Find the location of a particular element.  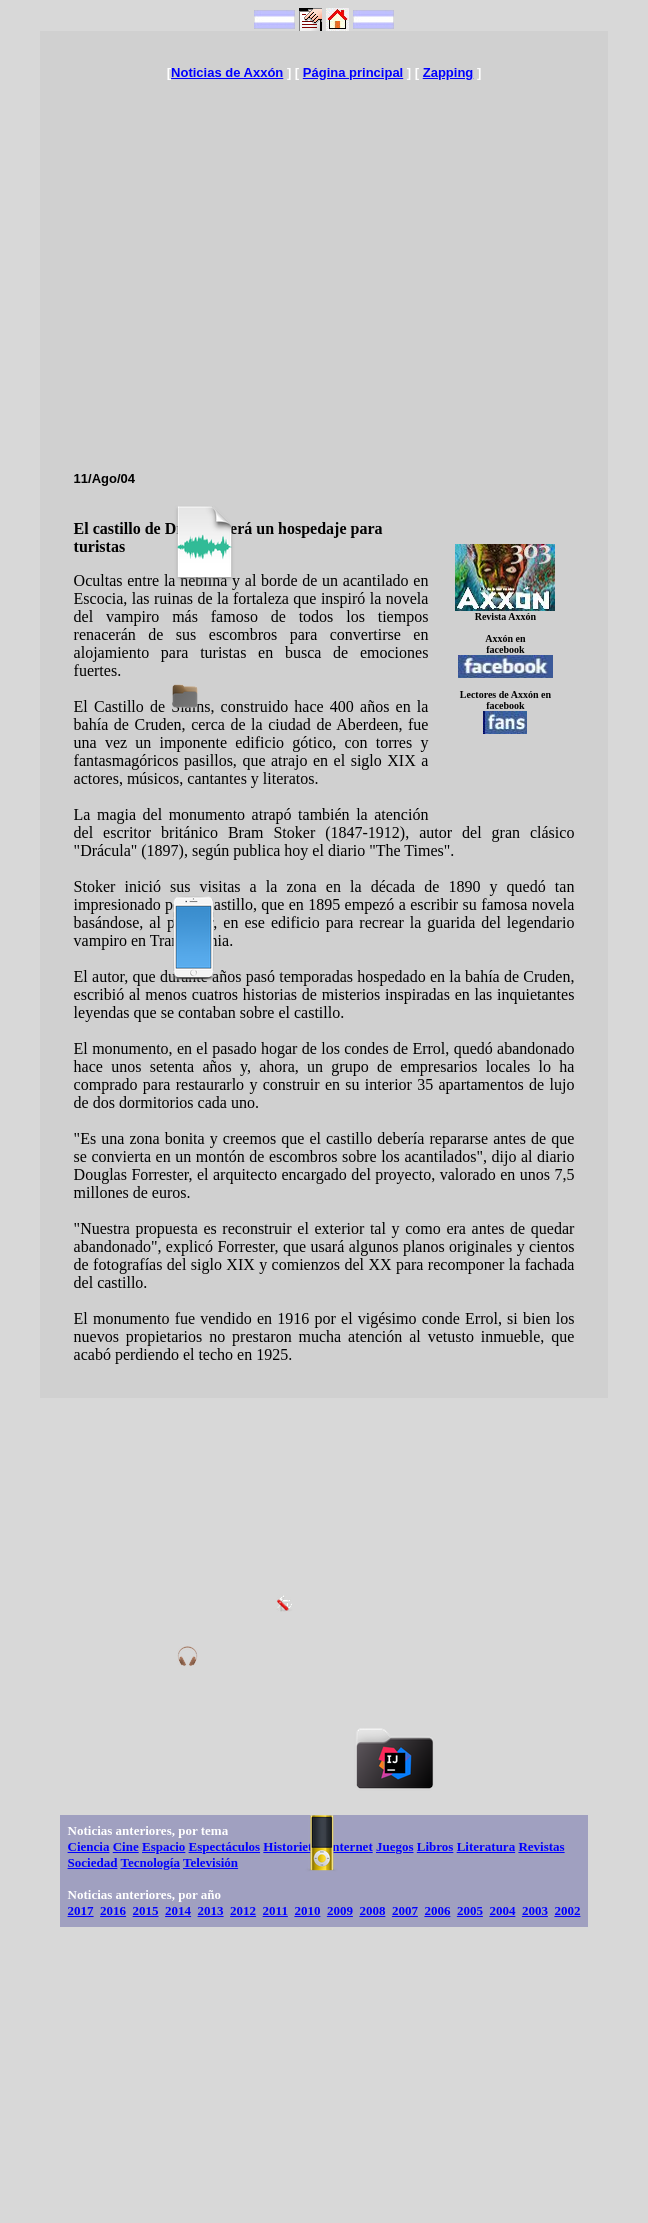

access utility applications and tools is located at coordinates (284, 1603).